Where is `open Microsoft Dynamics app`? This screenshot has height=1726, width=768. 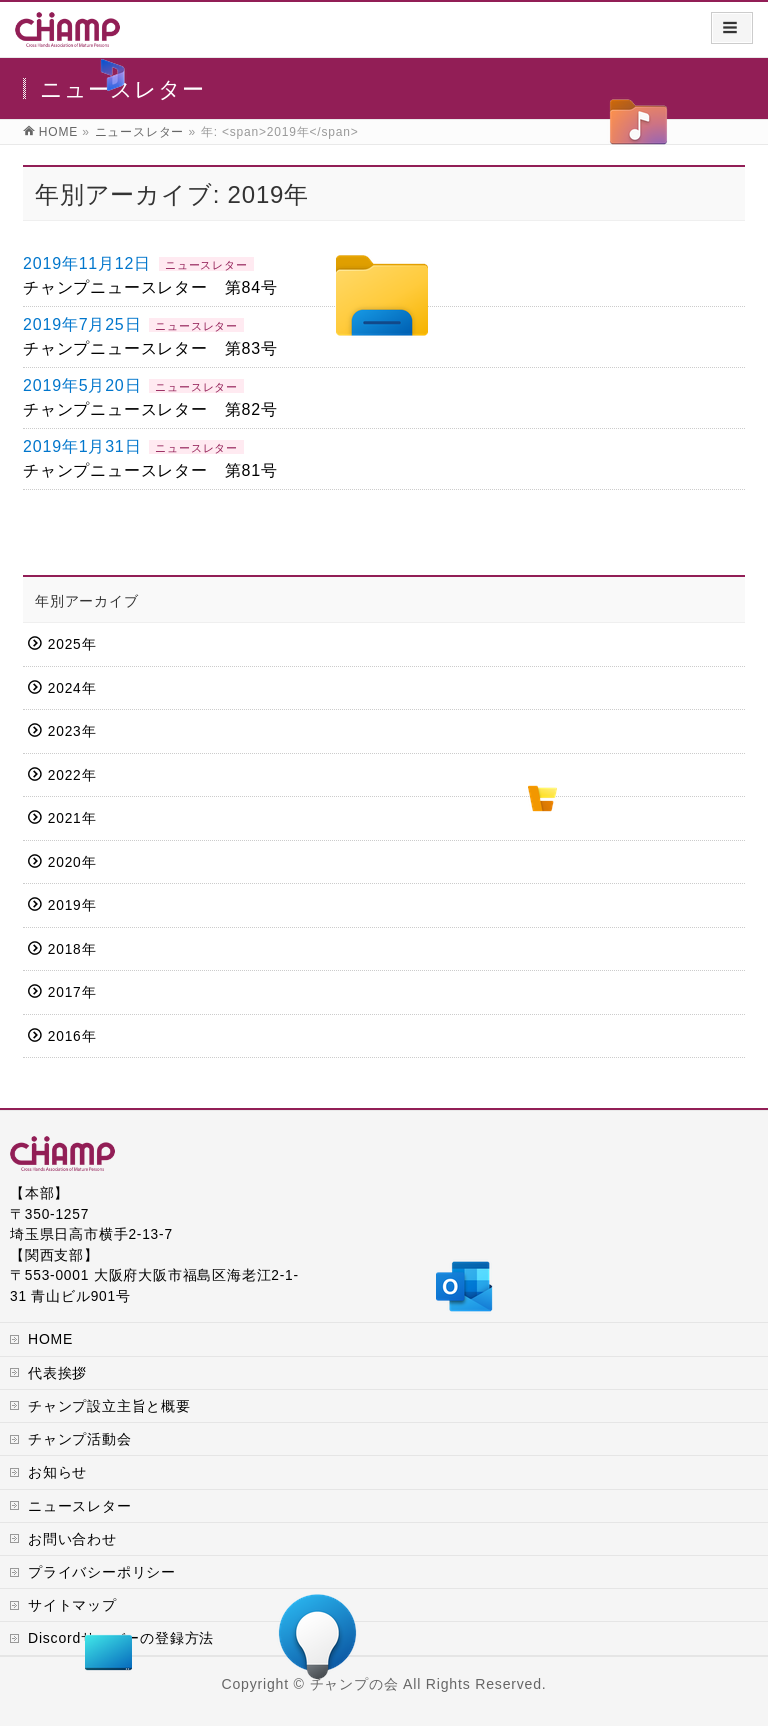 open Microsoft Dynamics app is located at coordinates (113, 75).